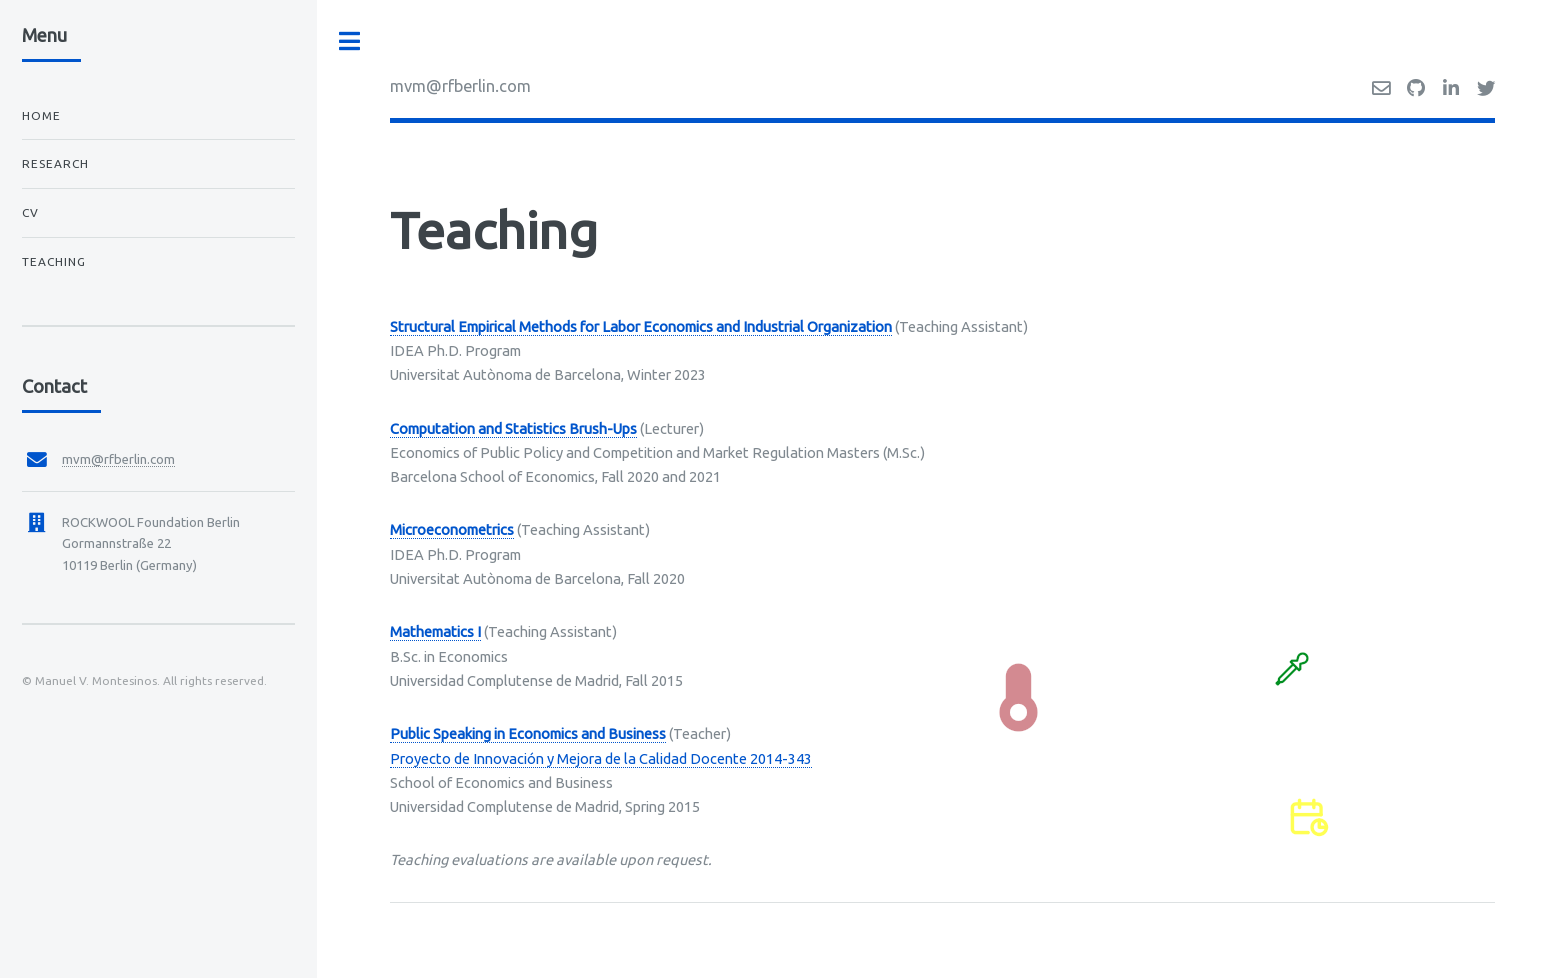 Image resolution: width=1568 pixels, height=978 pixels. I want to click on select a color from the canvas, so click(1292, 669).